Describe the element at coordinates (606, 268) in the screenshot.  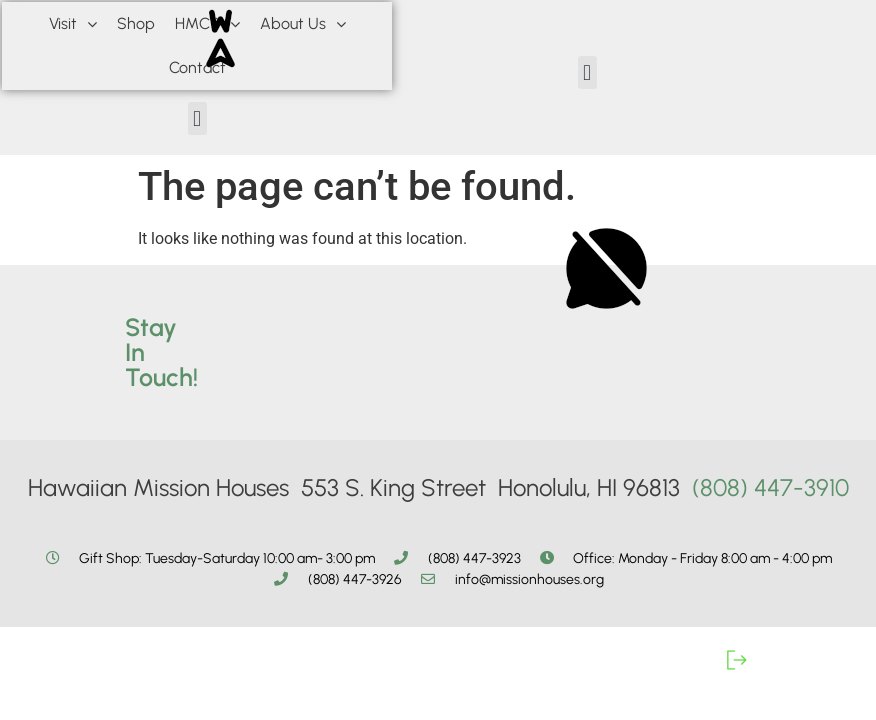
I see `mute or disable chat notifications` at that location.